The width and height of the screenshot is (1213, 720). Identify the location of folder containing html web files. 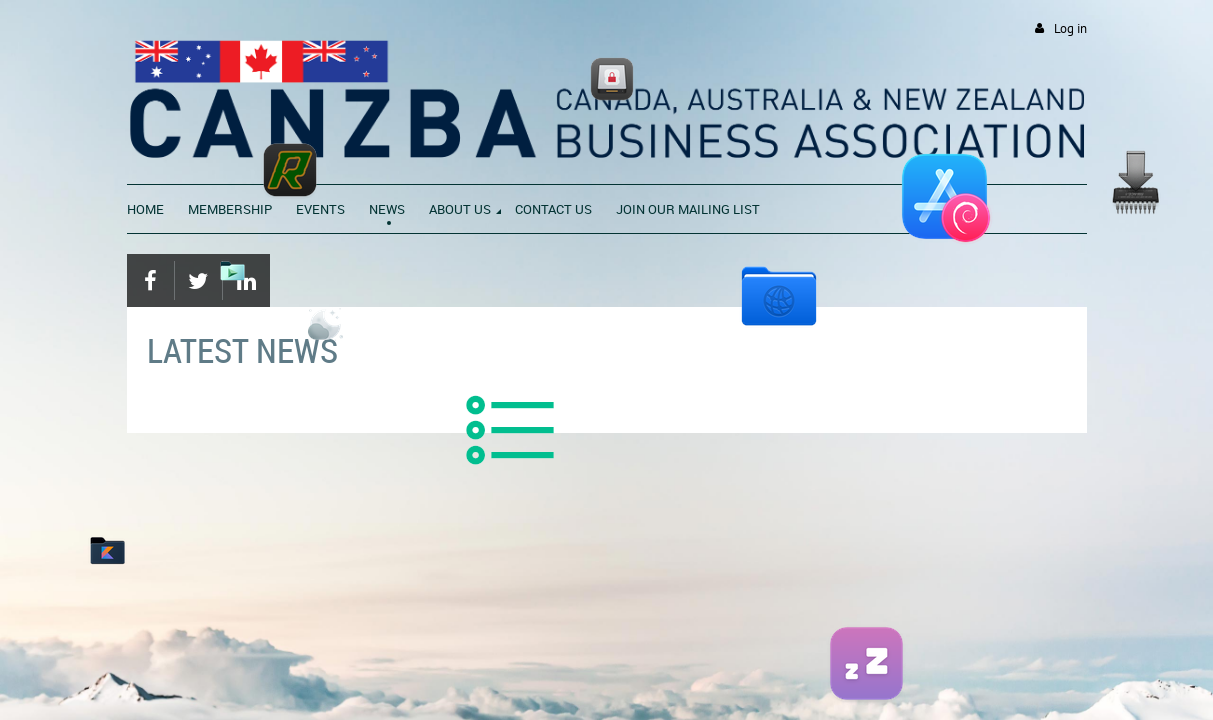
(779, 296).